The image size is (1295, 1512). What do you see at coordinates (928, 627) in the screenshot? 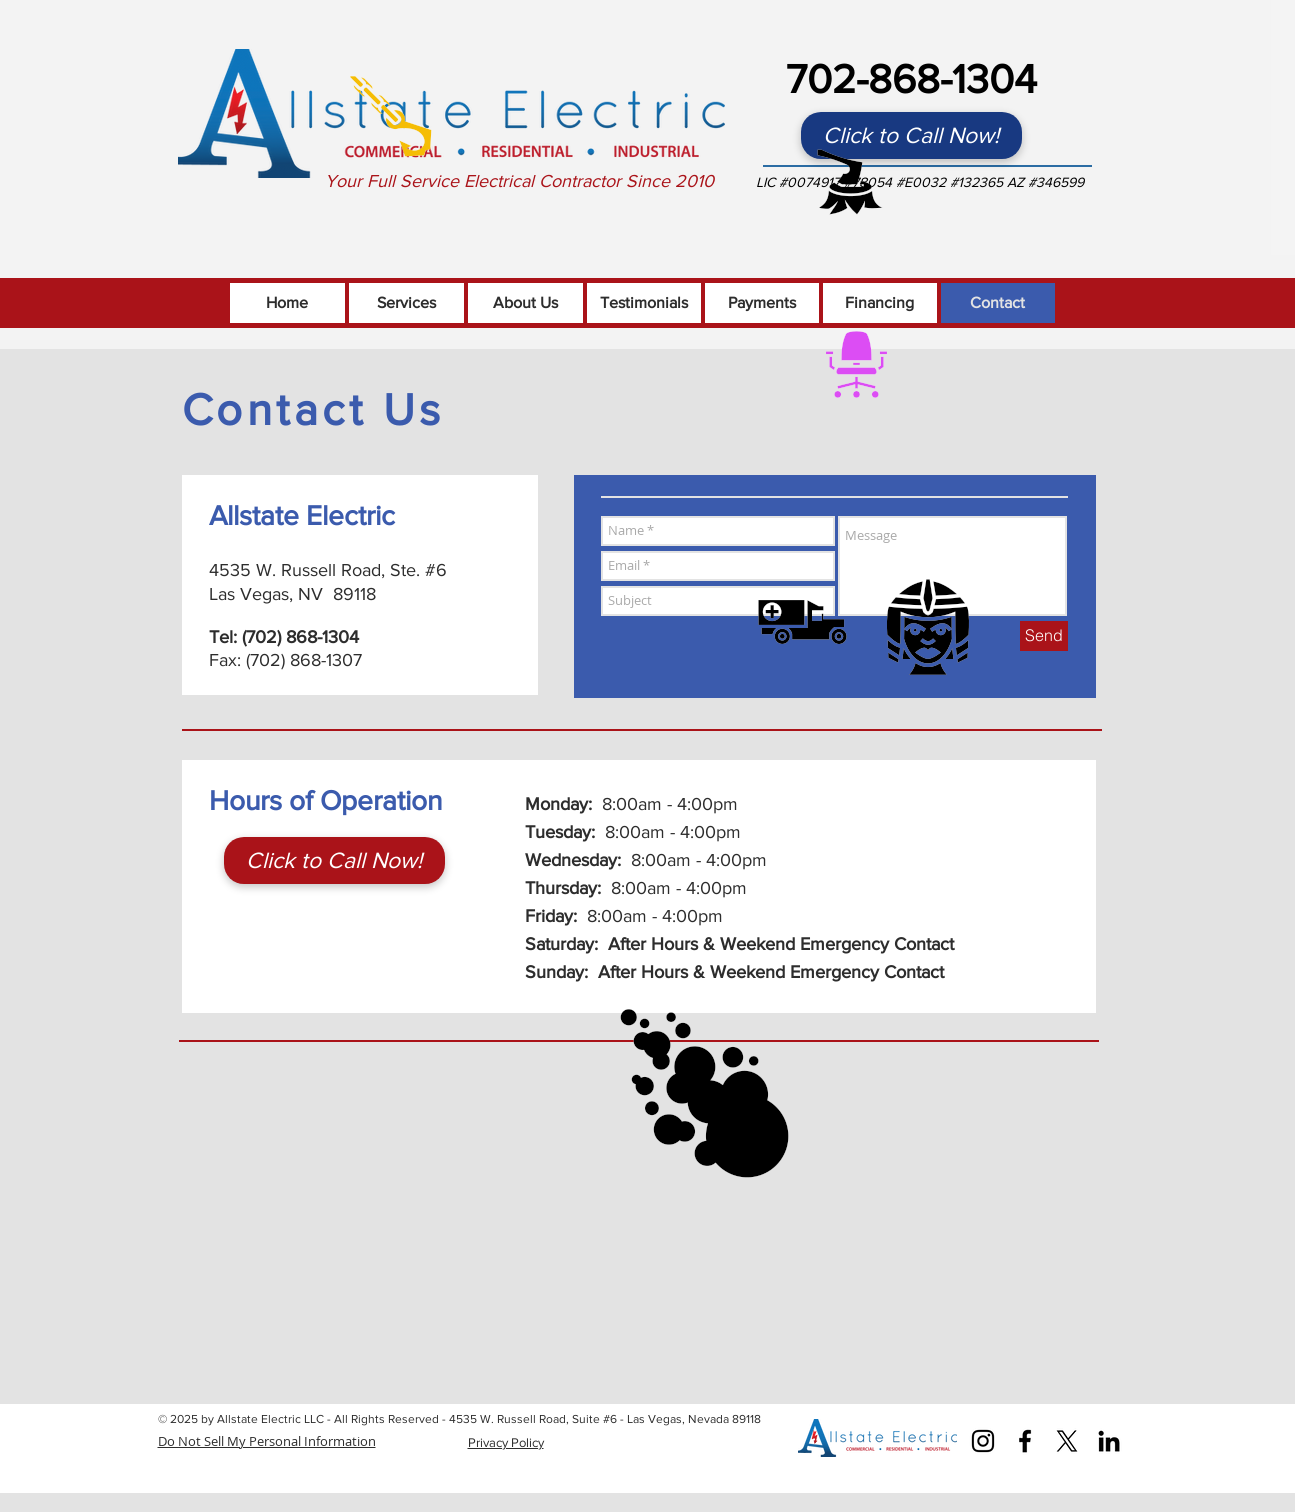
I see `select cleopatra character or avatar` at bounding box center [928, 627].